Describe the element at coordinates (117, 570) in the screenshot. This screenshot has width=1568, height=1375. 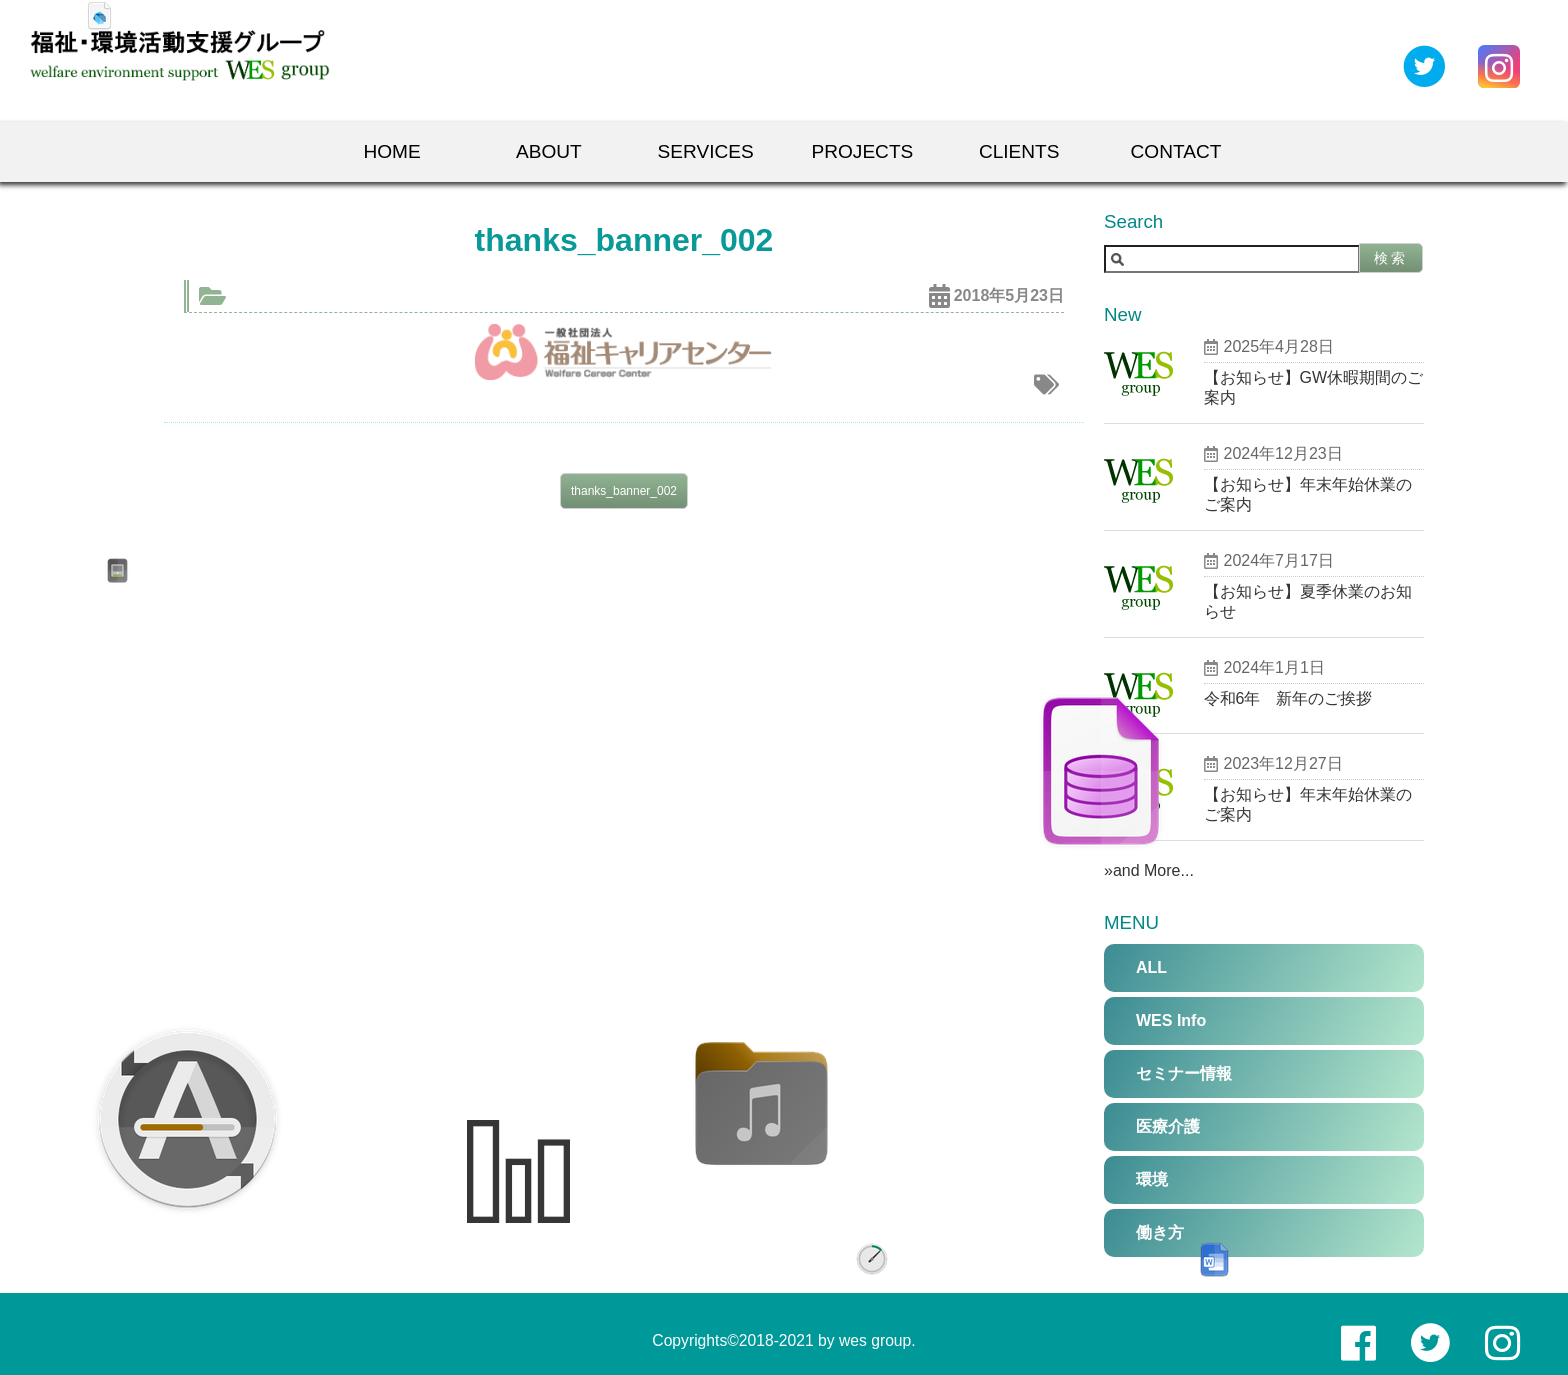
I see `nintendo 64 game ROM file` at that location.